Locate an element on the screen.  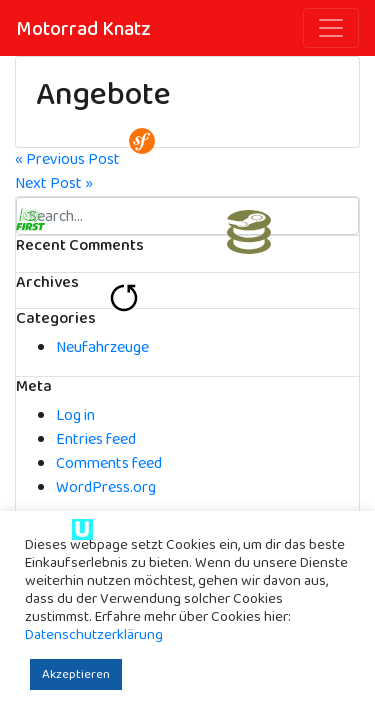
visit unpkg CDN service is located at coordinates (82, 529).